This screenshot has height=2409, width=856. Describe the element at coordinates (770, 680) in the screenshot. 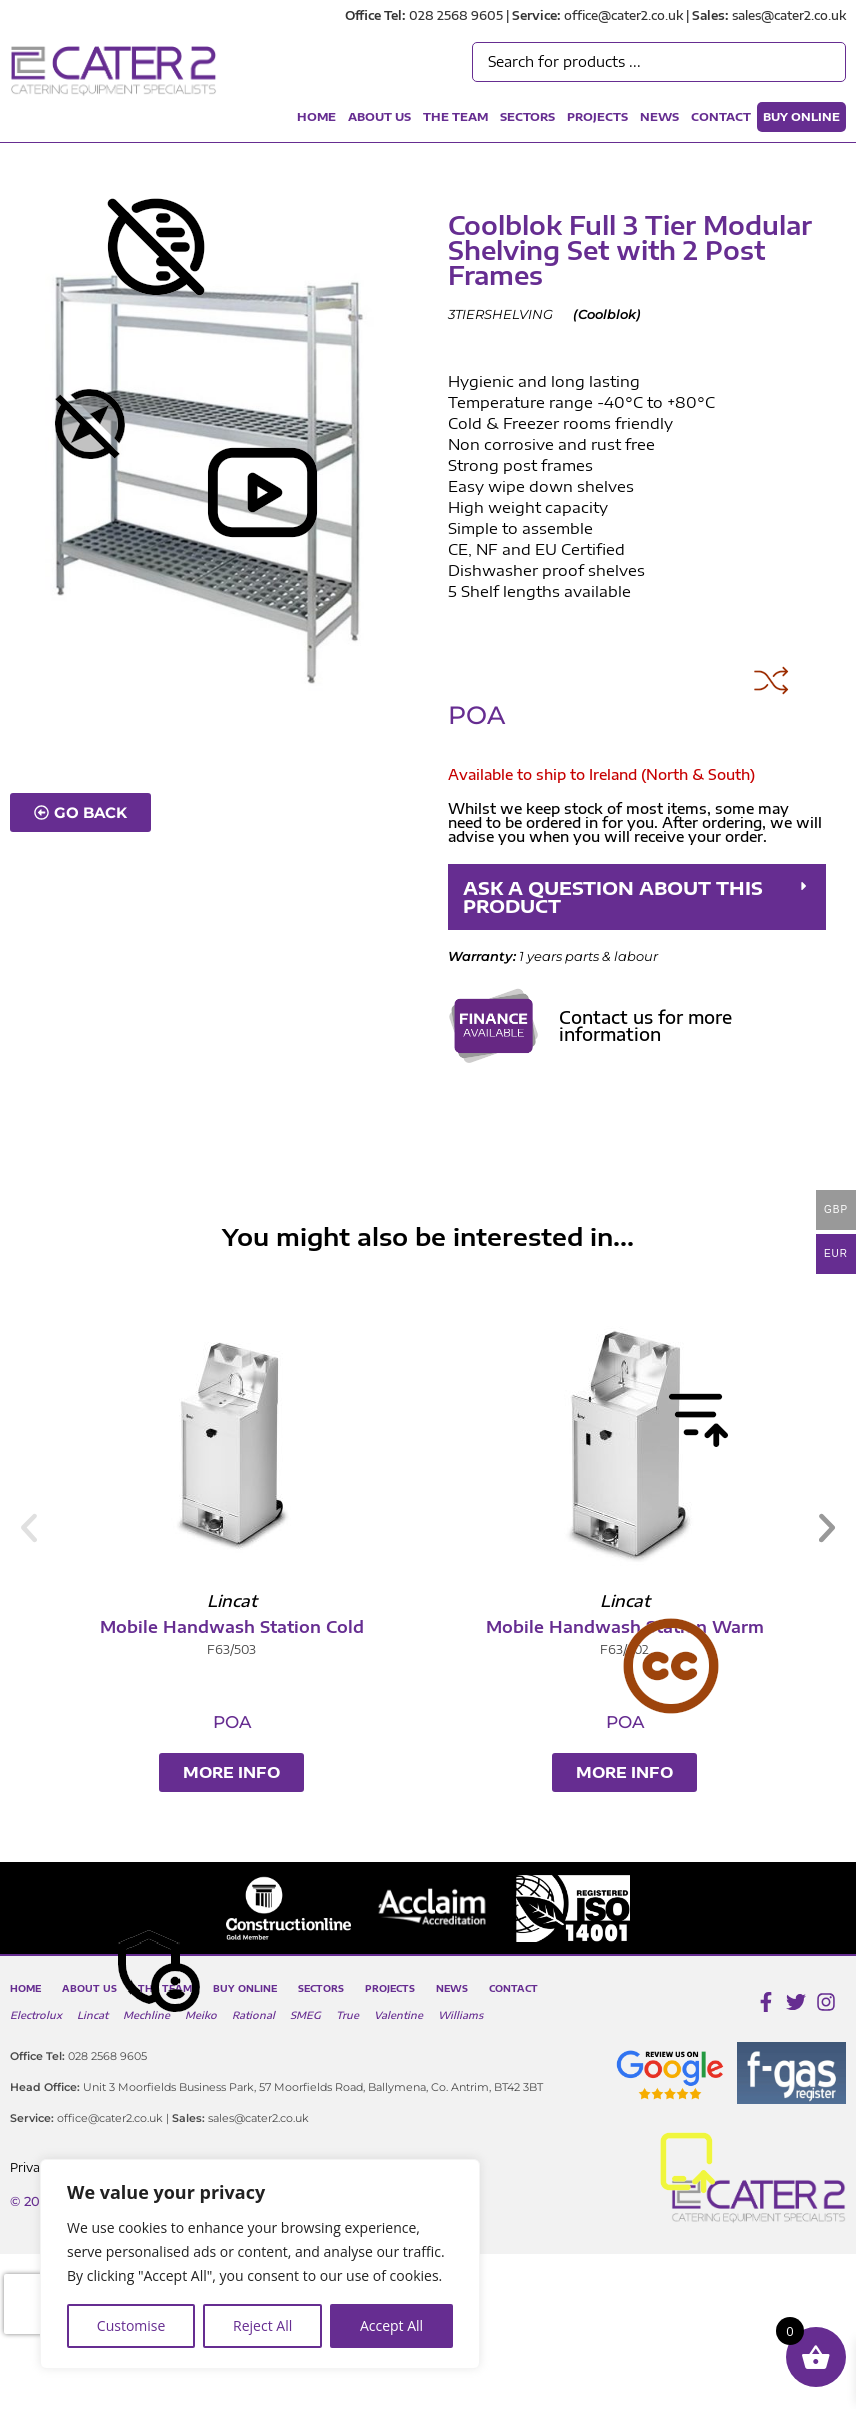

I see `shuffle playlist or queue order` at that location.